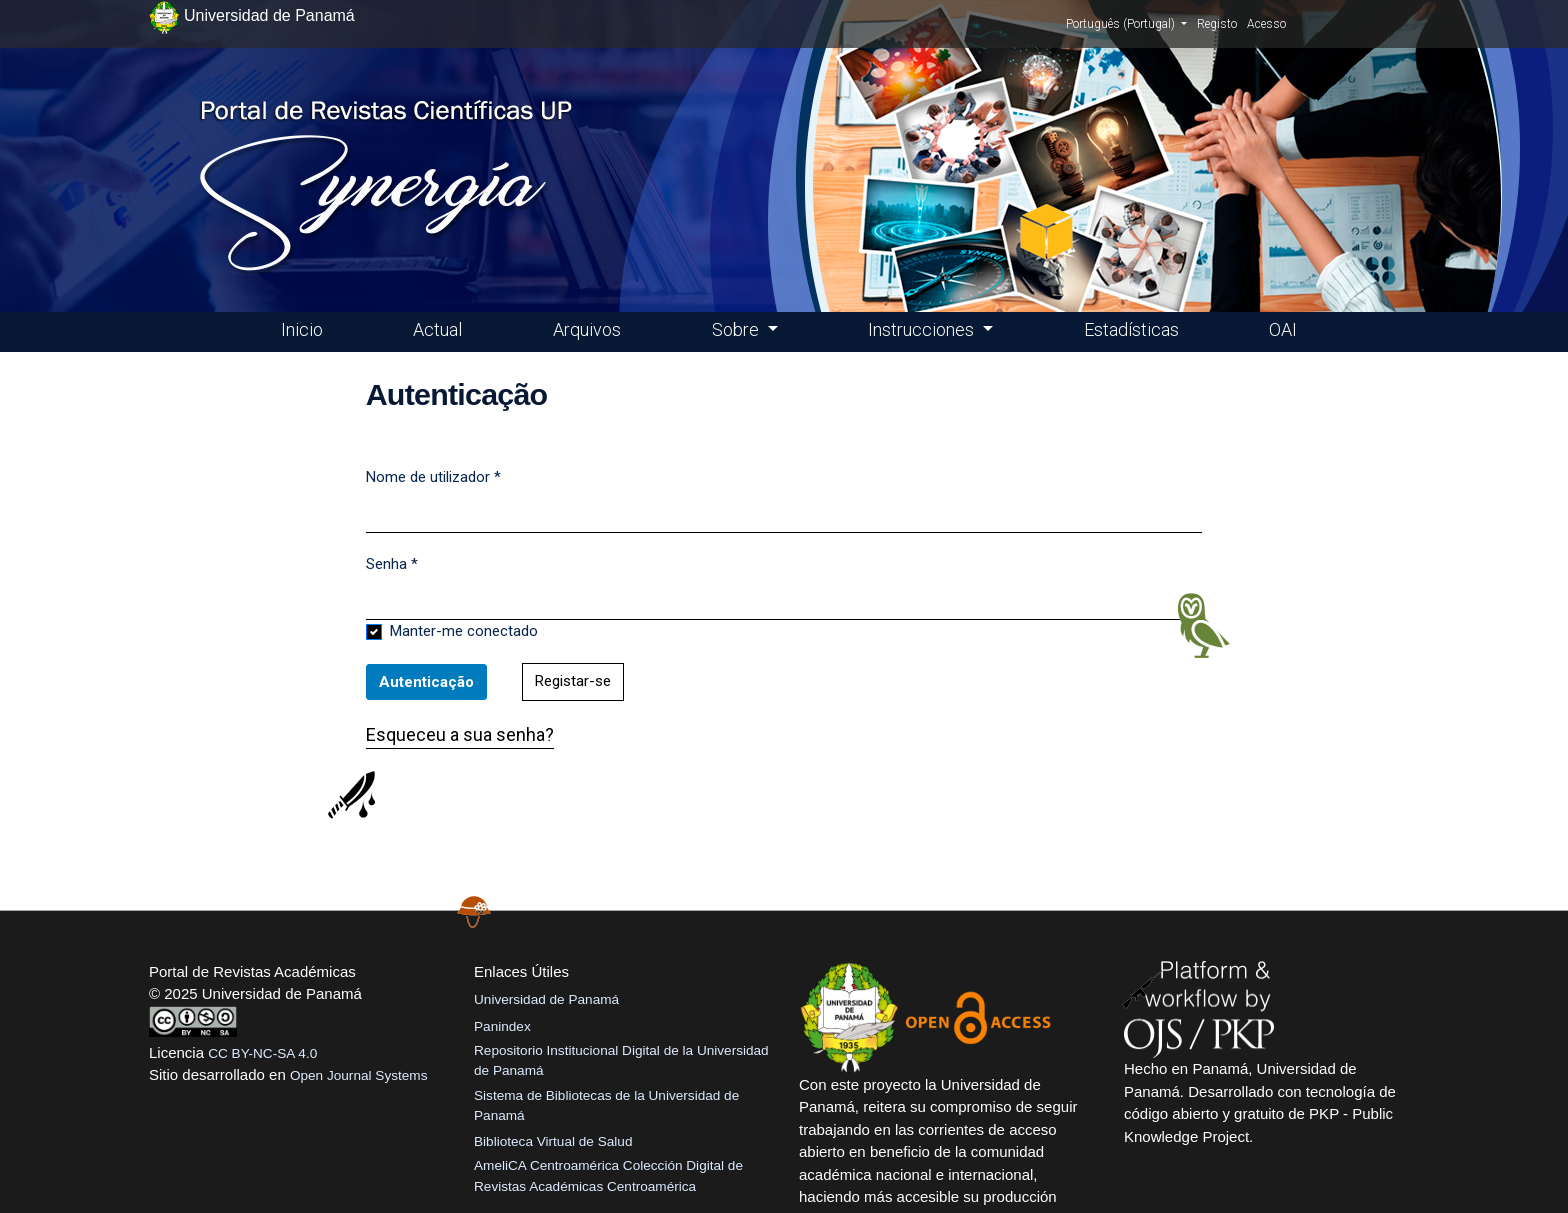  What do you see at coordinates (351, 794) in the screenshot?
I see `melee weapon item in game inventory` at bounding box center [351, 794].